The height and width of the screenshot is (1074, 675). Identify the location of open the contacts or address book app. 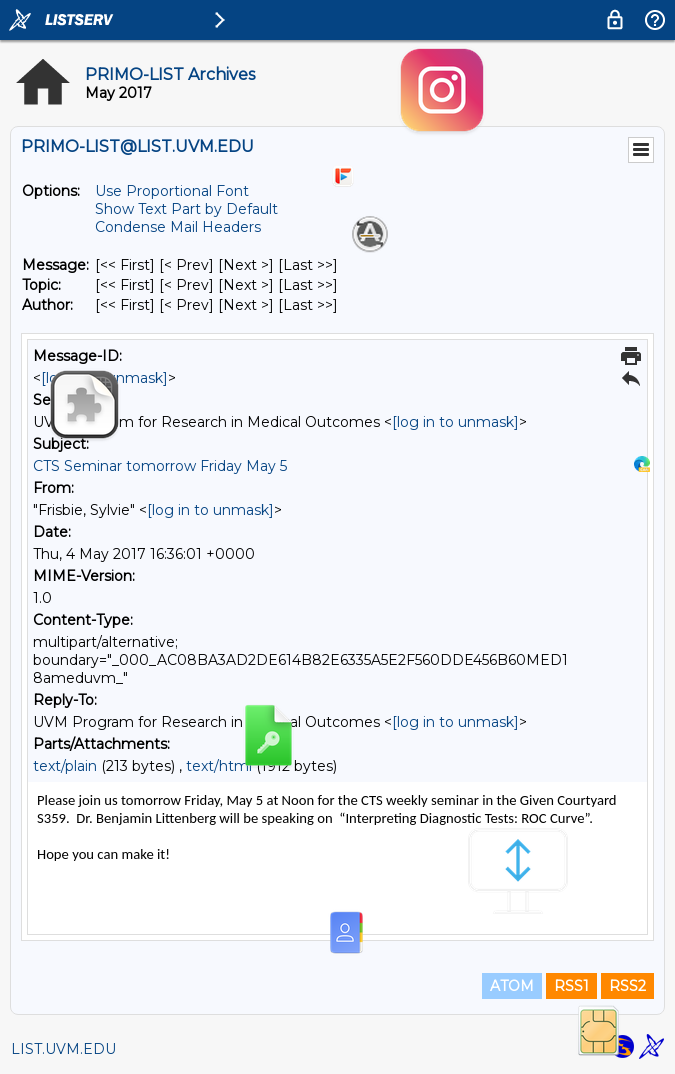
(346, 932).